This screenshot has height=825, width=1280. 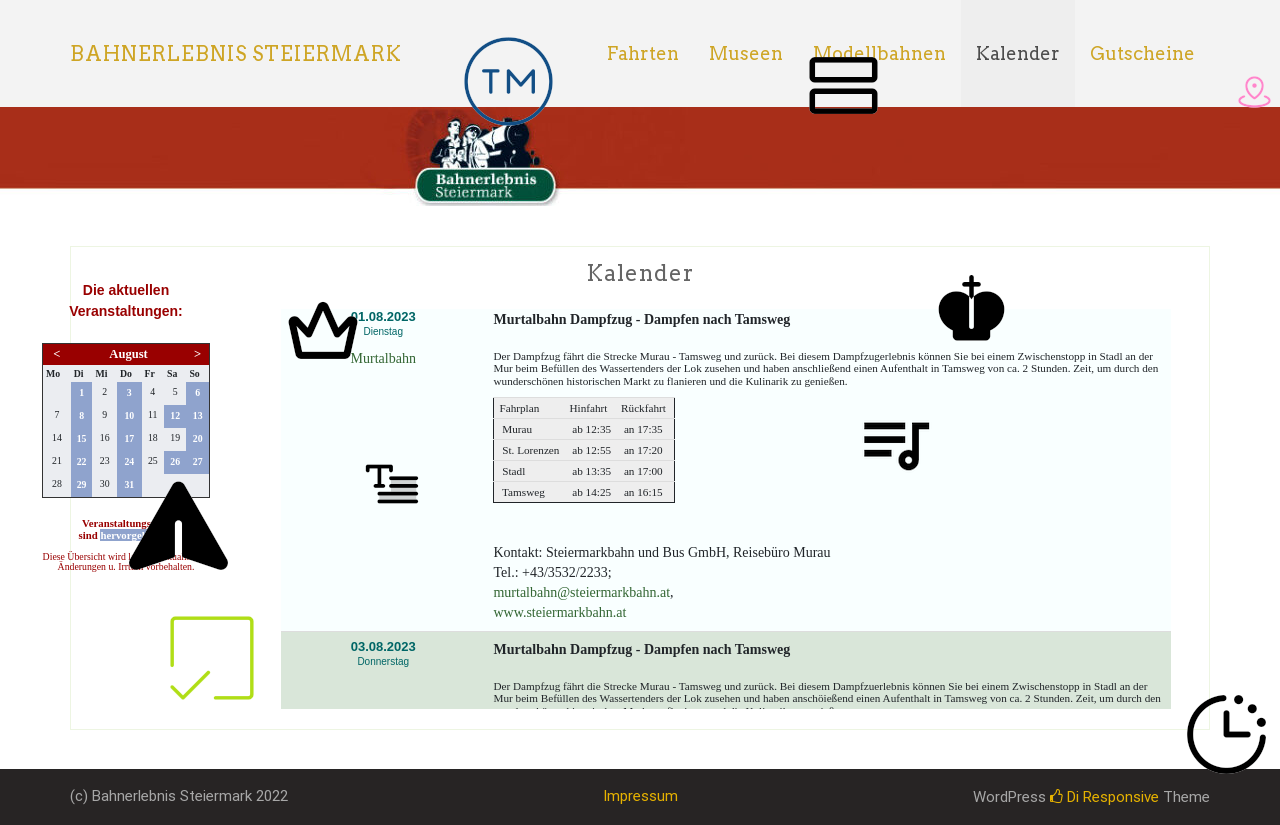 I want to click on view location area or region, so click(x=1254, y=92).